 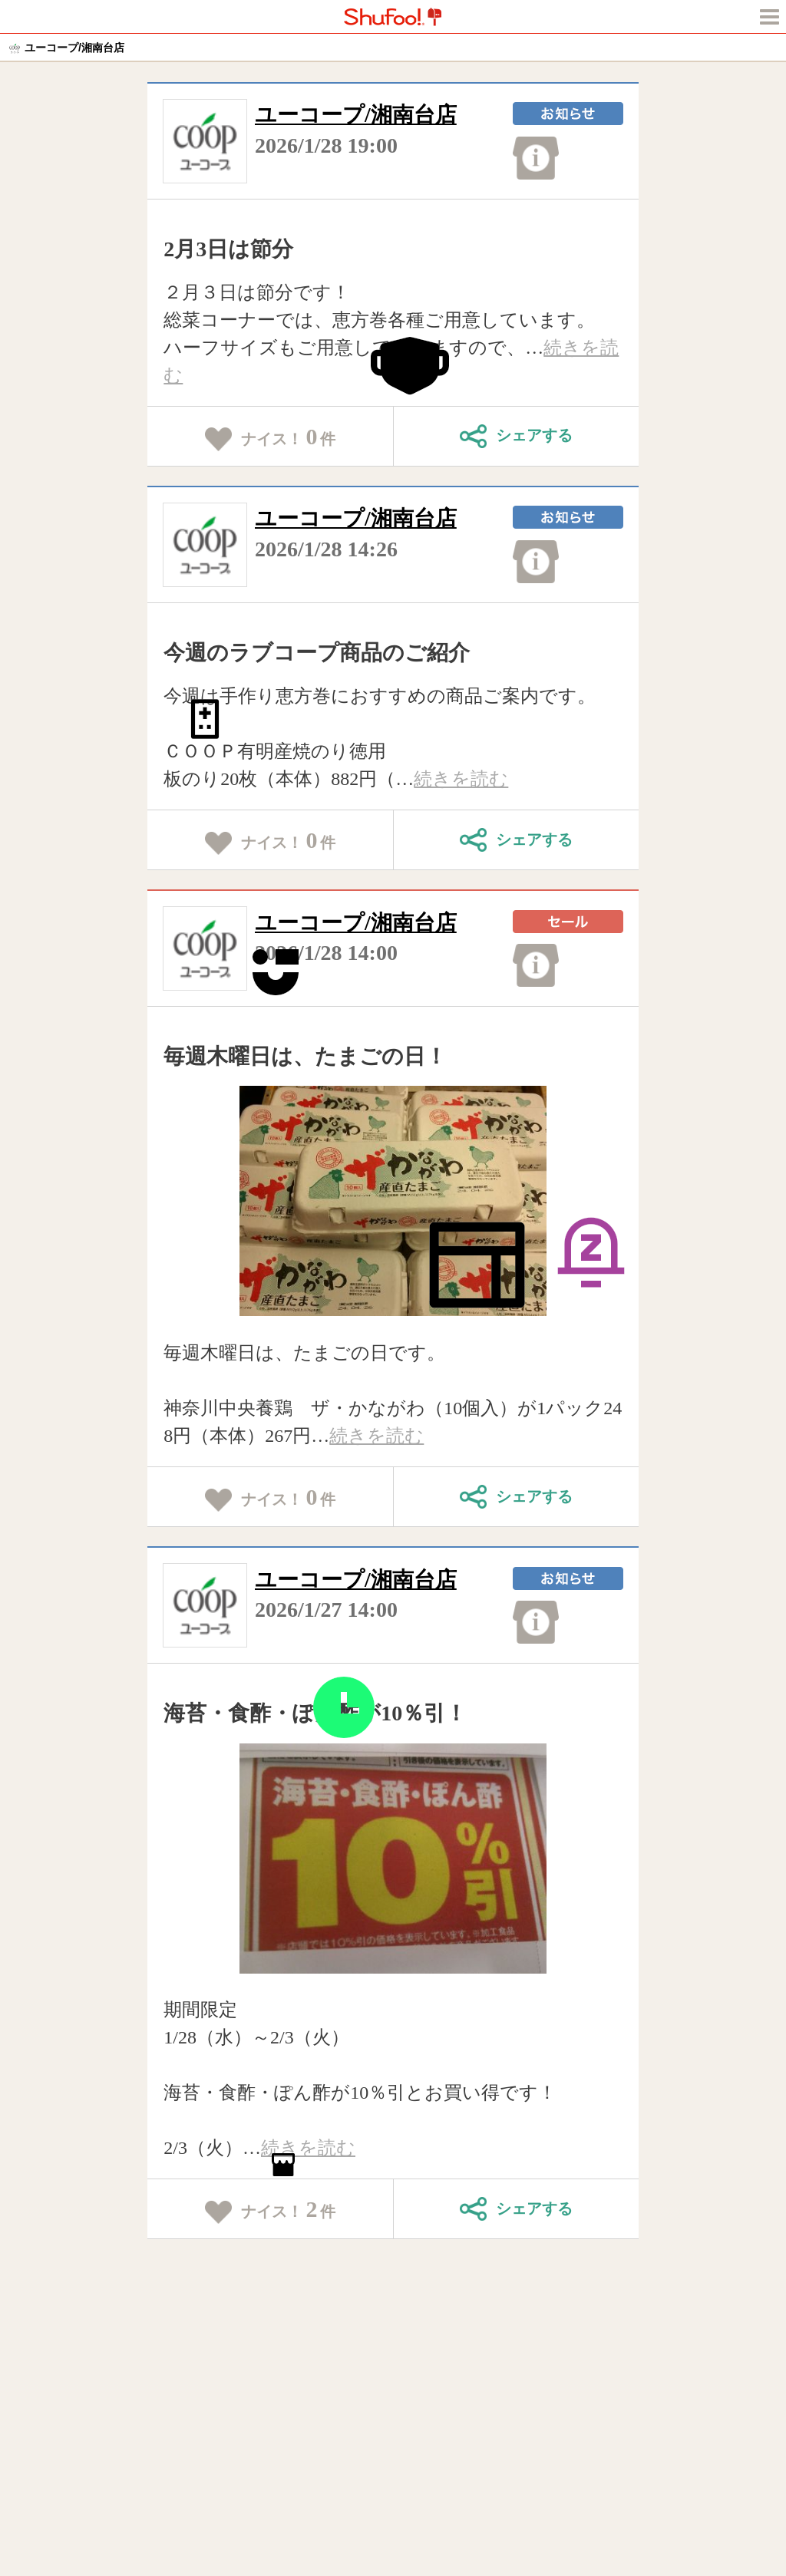 I want to click on snooze notifications temporarily, so click(x=591, y=1251).